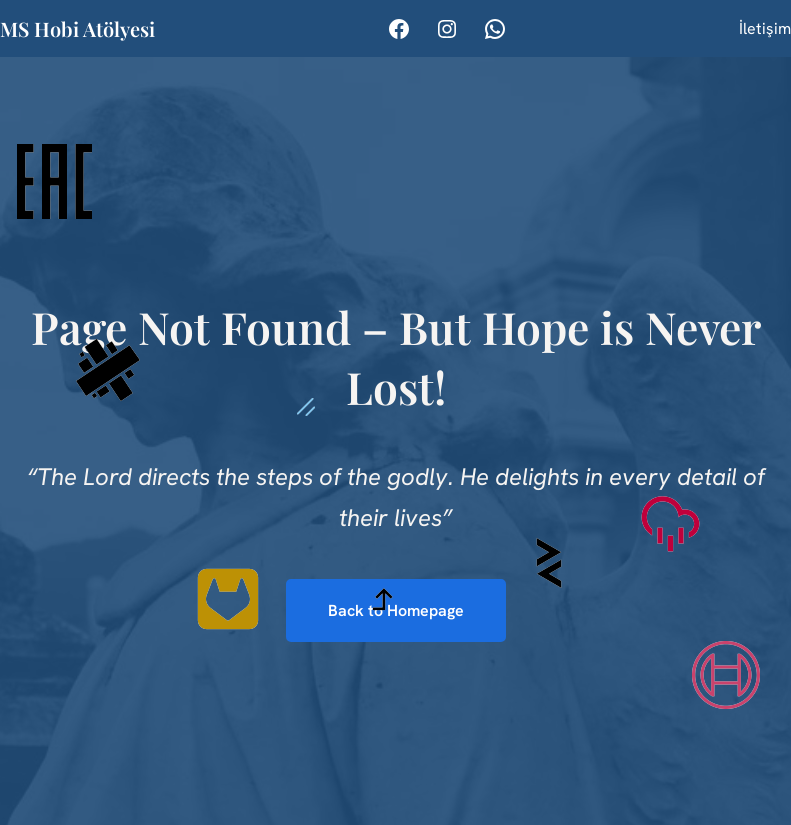 This screenshot has width=791, height=825. Describe the element at coordinates (549, 563) in the screenshot. I see `playcanvas game engine logo` at that location.